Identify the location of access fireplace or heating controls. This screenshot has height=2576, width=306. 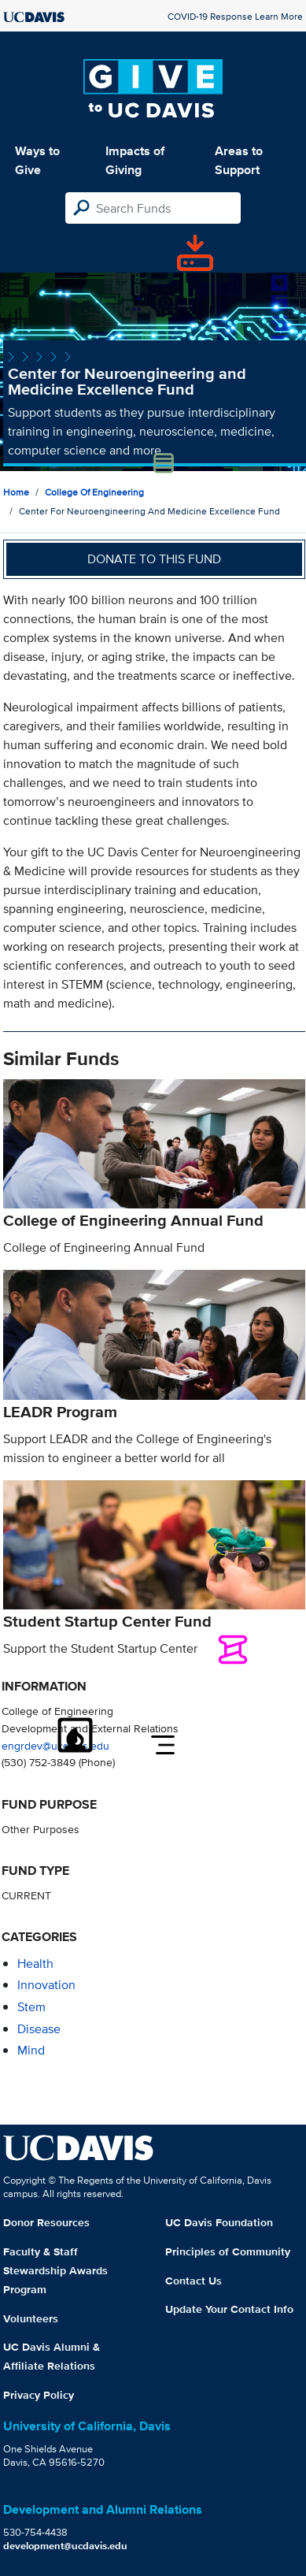
(75, 1735).